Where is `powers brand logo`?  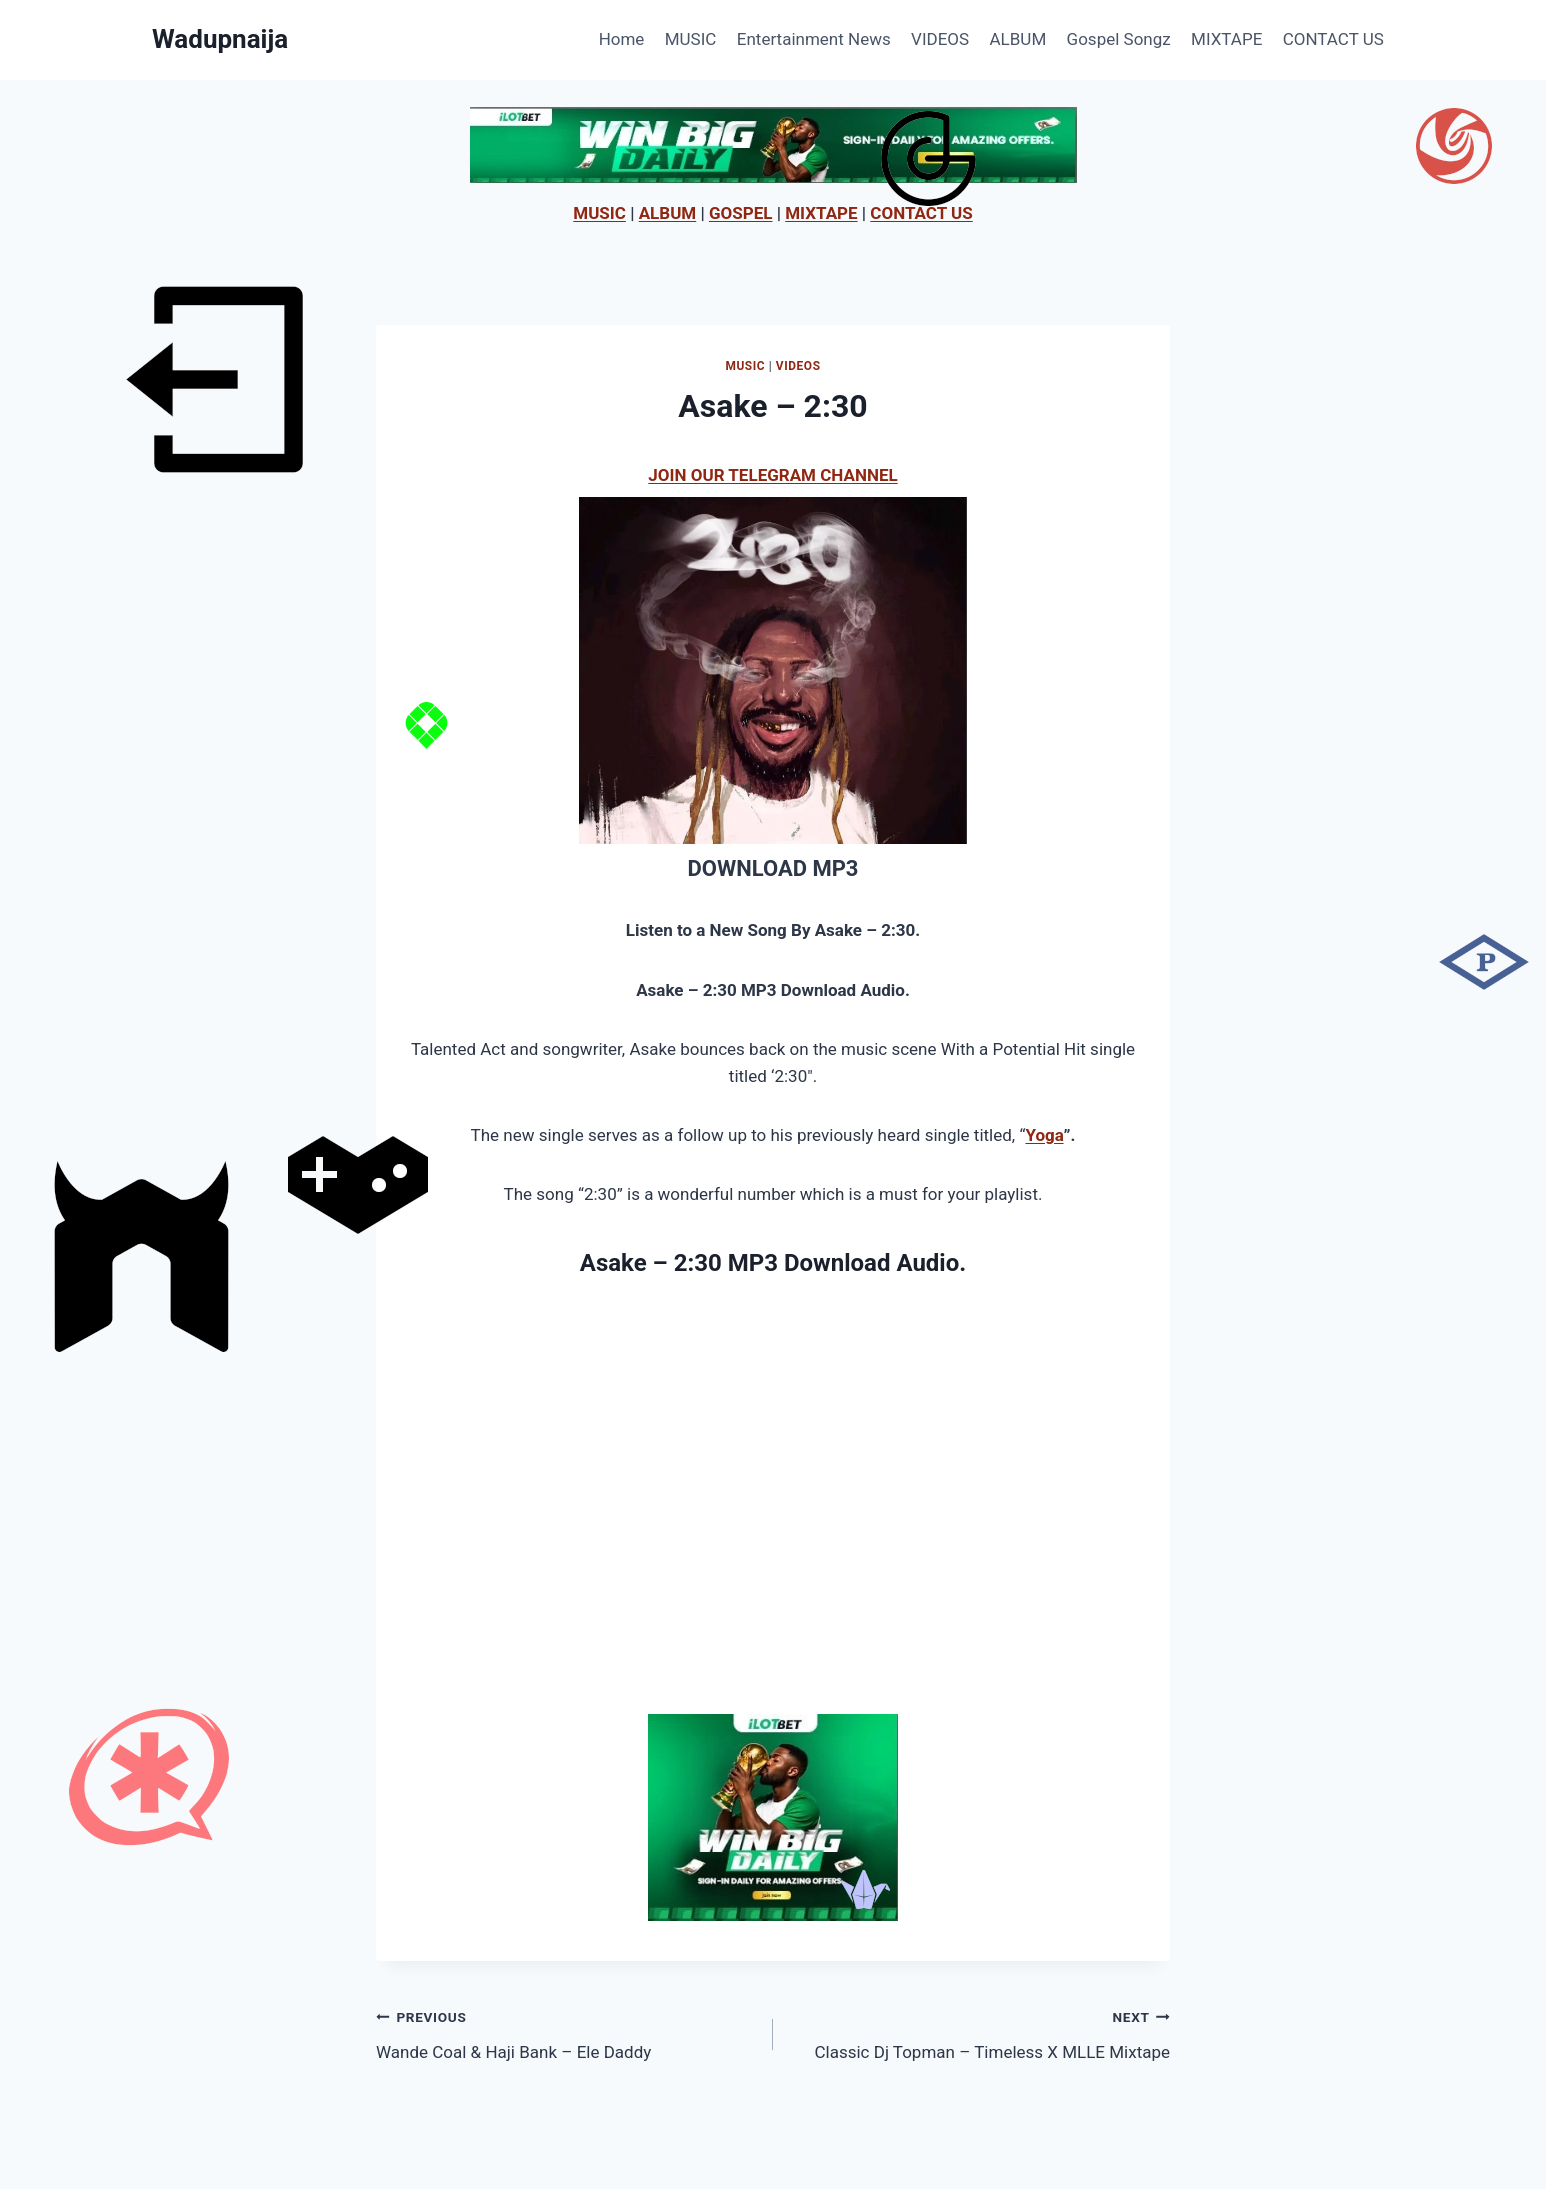 powers brand logo is located at coordinates (1484, 962).